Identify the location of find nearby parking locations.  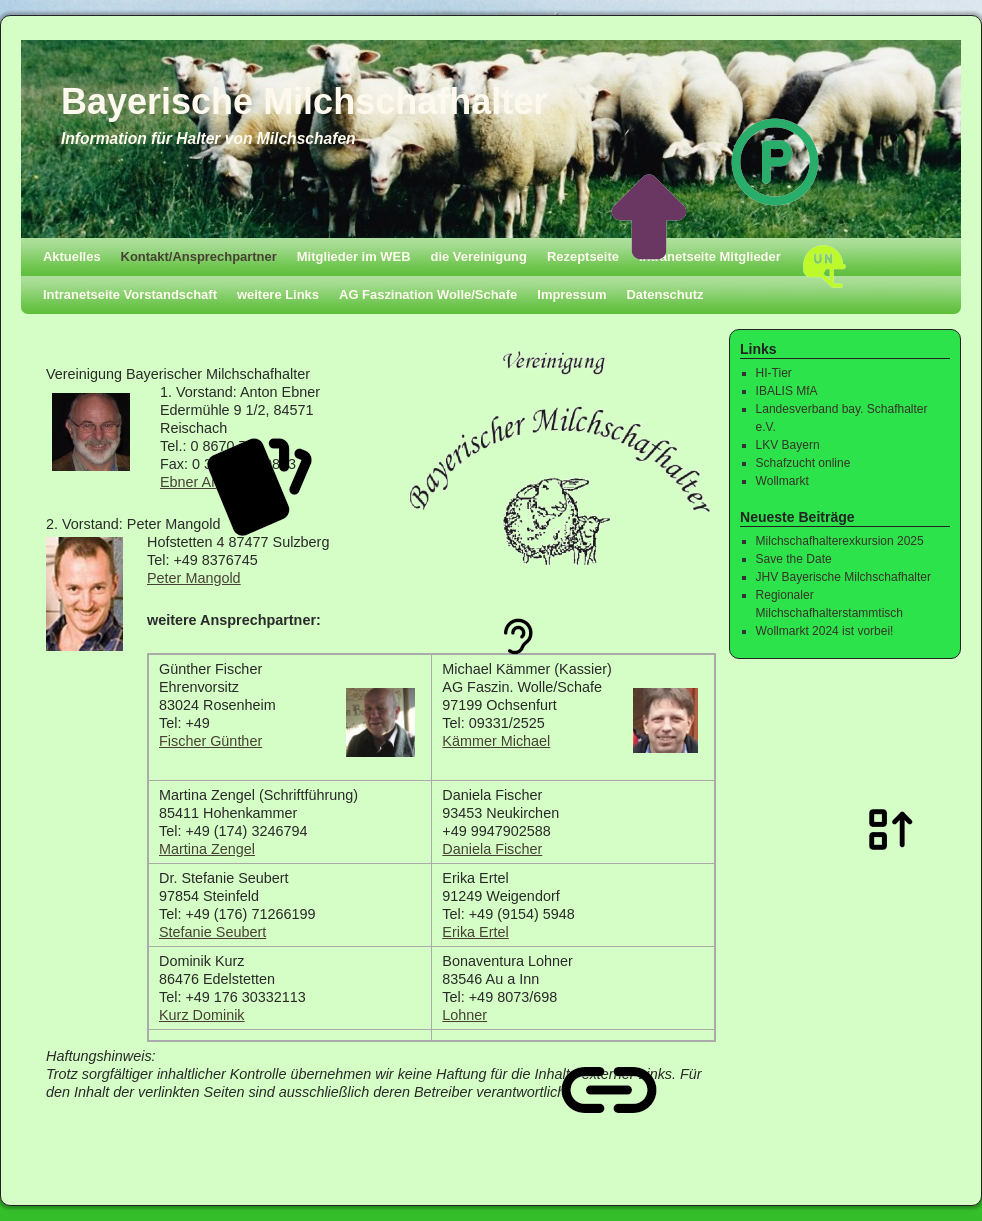
(775, 162).